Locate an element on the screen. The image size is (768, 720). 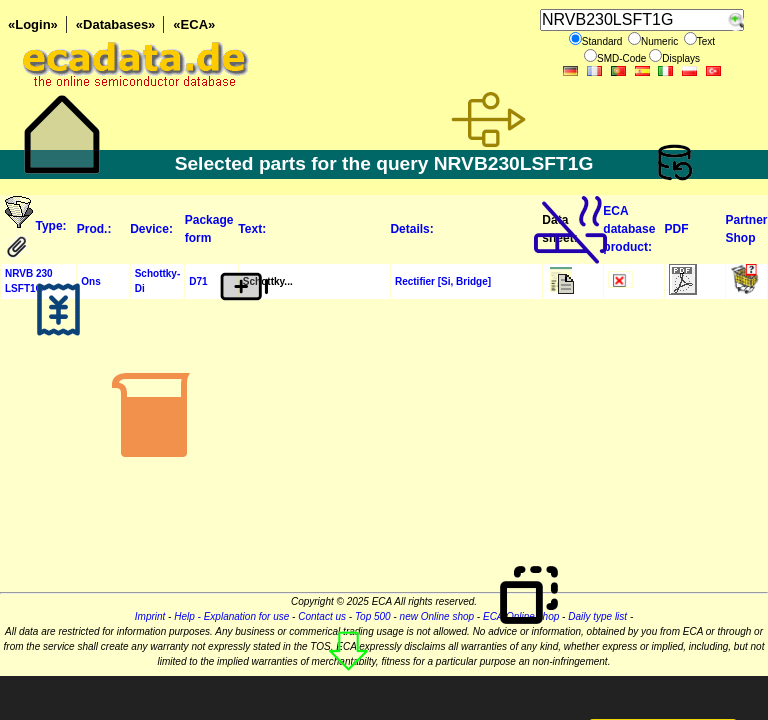
view receipt or transaction in Japanese yen is located at coordinates (58, 309).